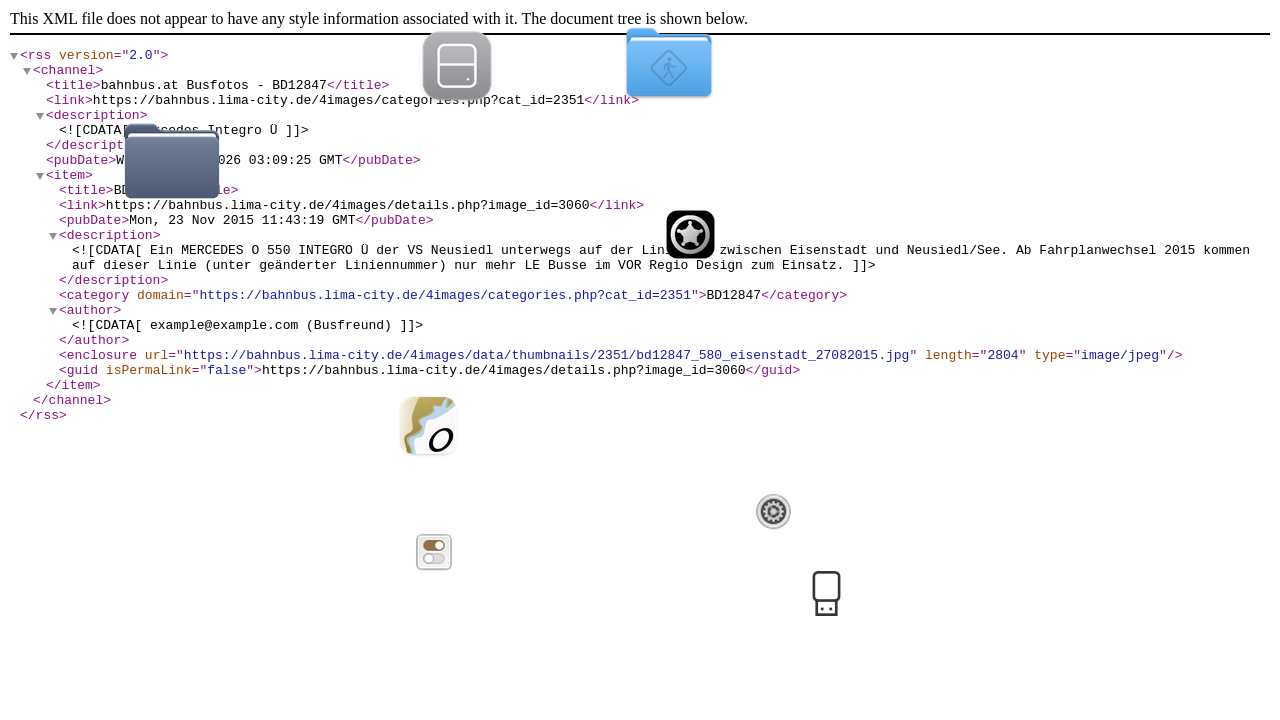 This screenshot has width=1280, height=720. What do you see at coordinates (773, 511) in the screenshot?
I see `open system preferences` at bounding box center [773, 511].